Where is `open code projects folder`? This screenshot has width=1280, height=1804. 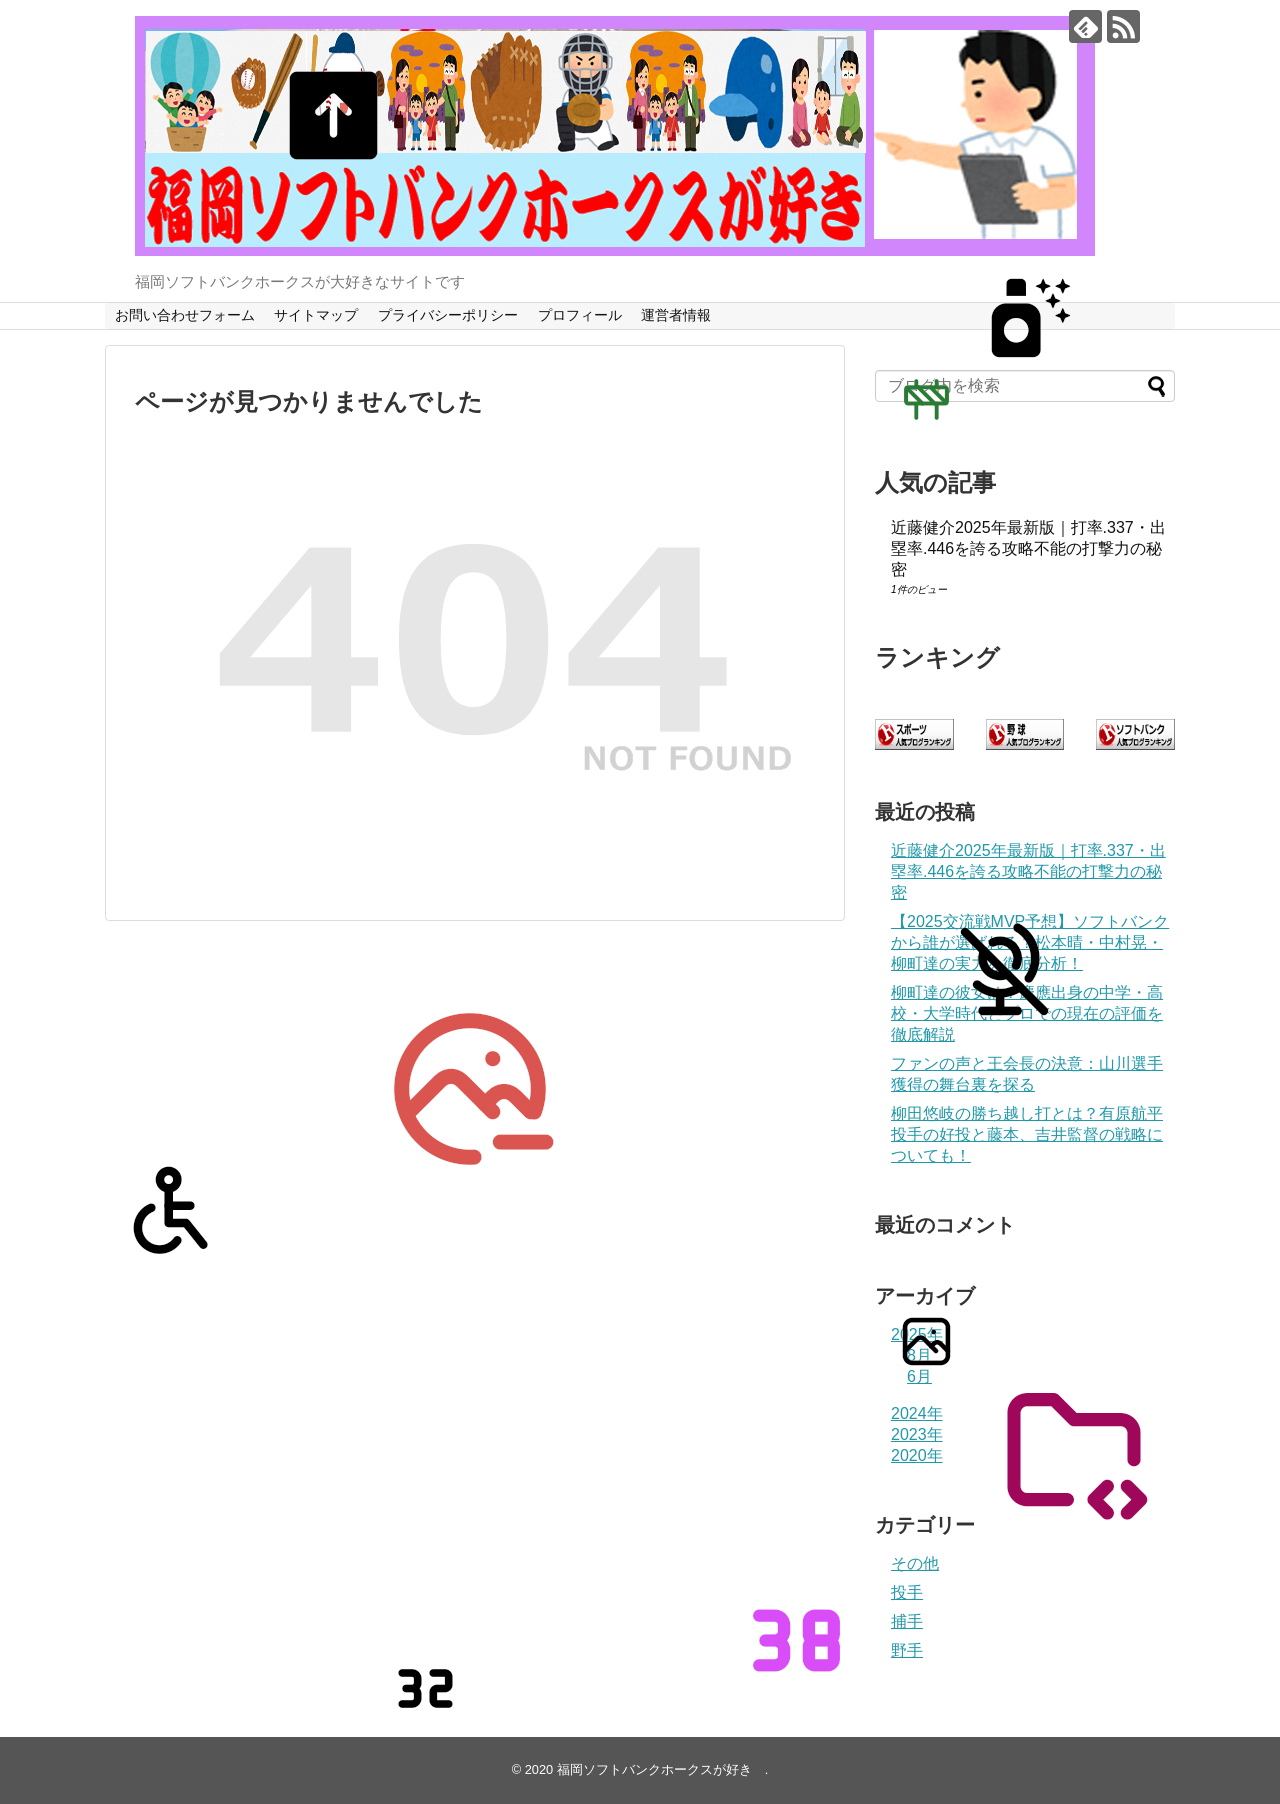
open code projects folder is located at coordinates (1074, 1453).